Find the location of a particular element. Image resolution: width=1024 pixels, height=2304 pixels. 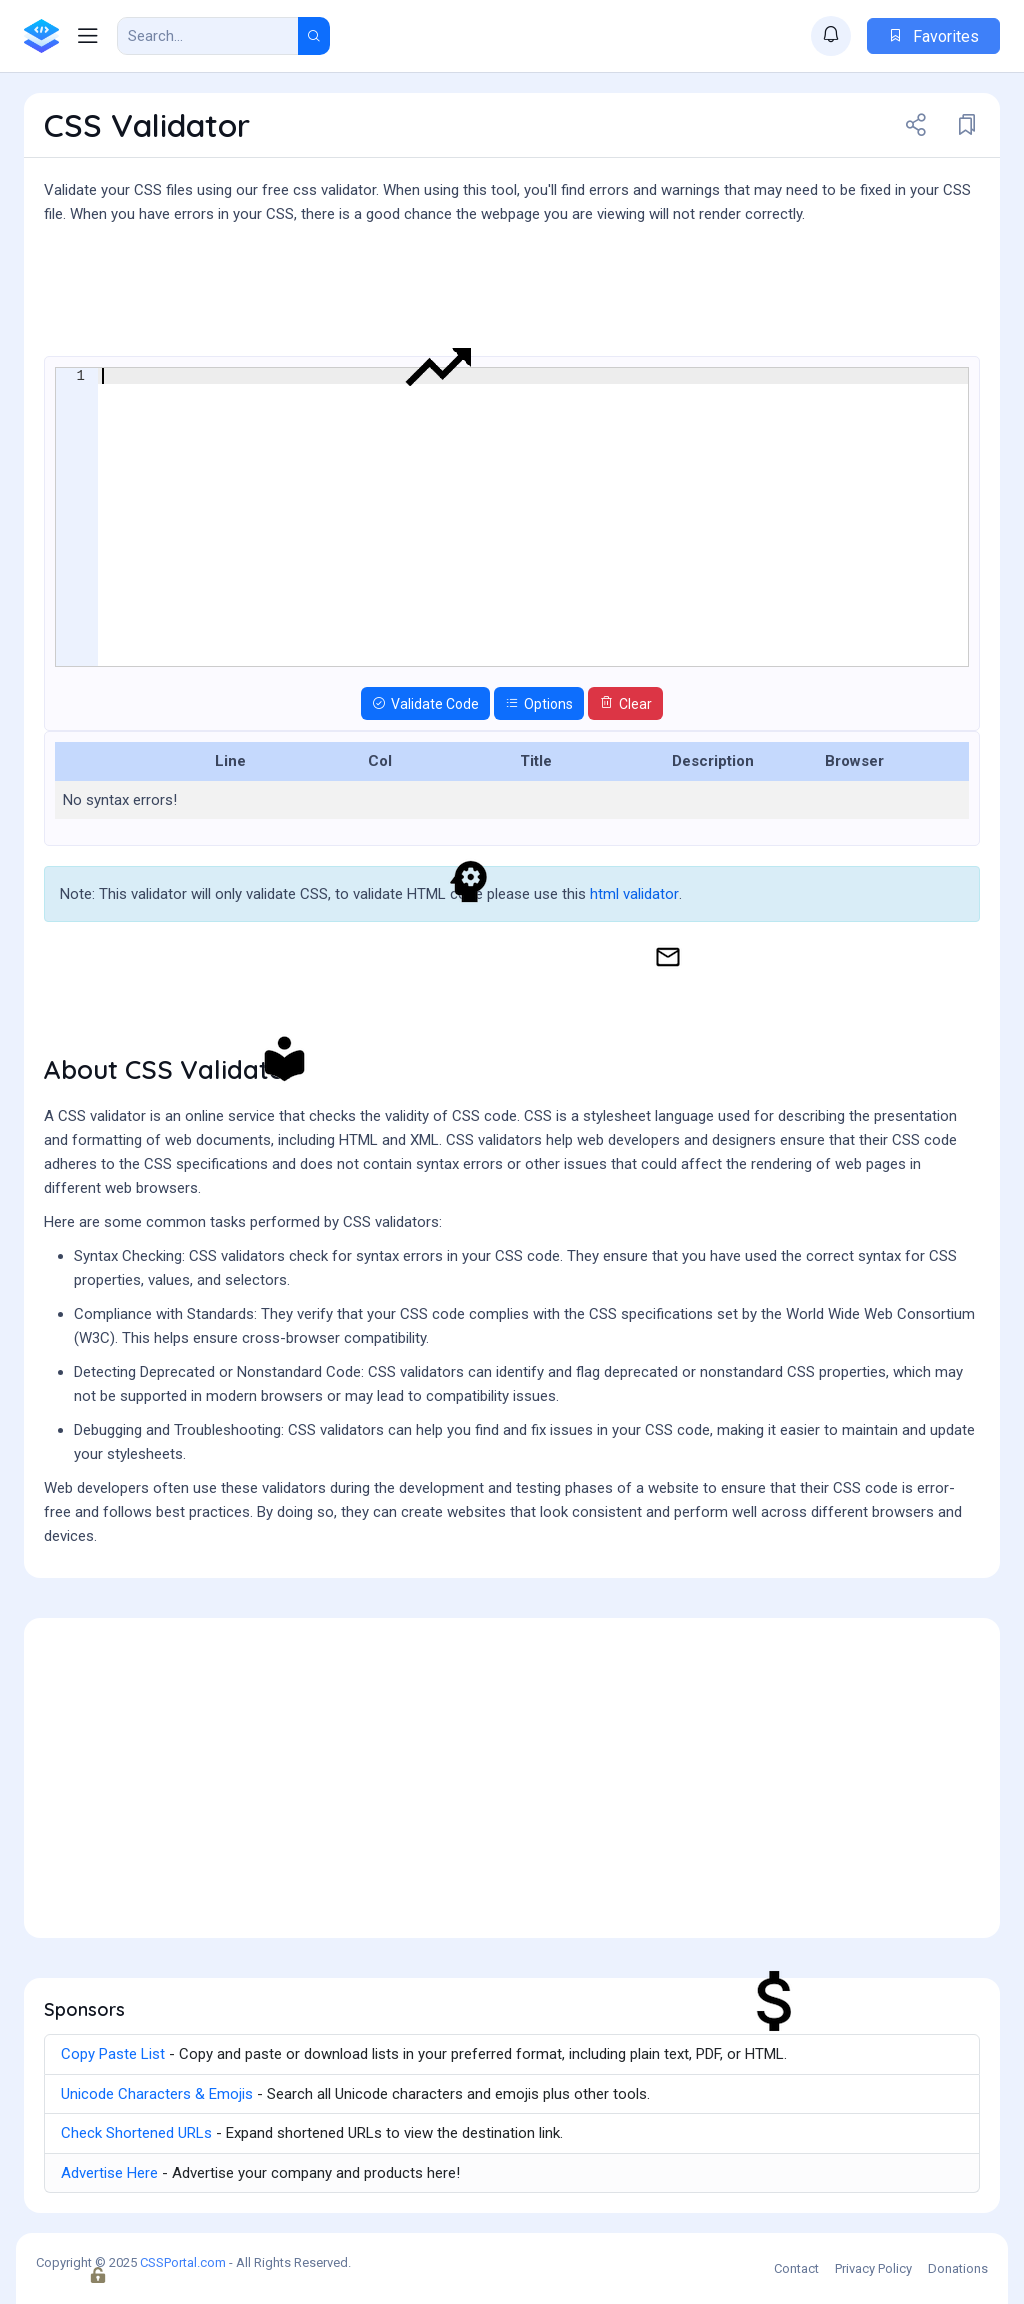

view trending or popular content is located at coordinates (438, 367).